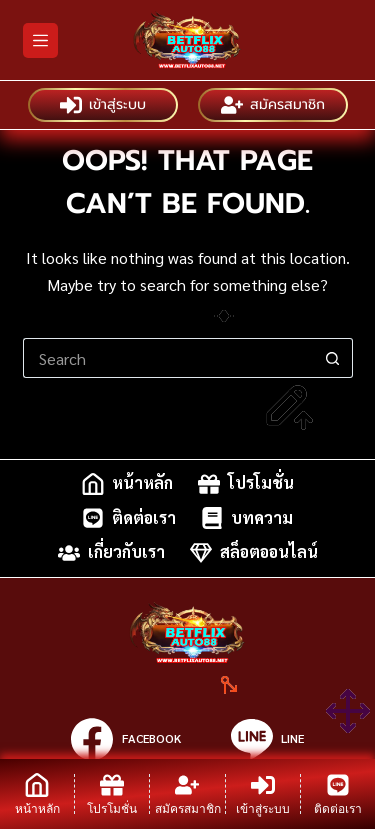  What do you see at coordinates (287, 404) in the screenshot?
I see `upload or publish your edits` at bounding box center [287, 404].